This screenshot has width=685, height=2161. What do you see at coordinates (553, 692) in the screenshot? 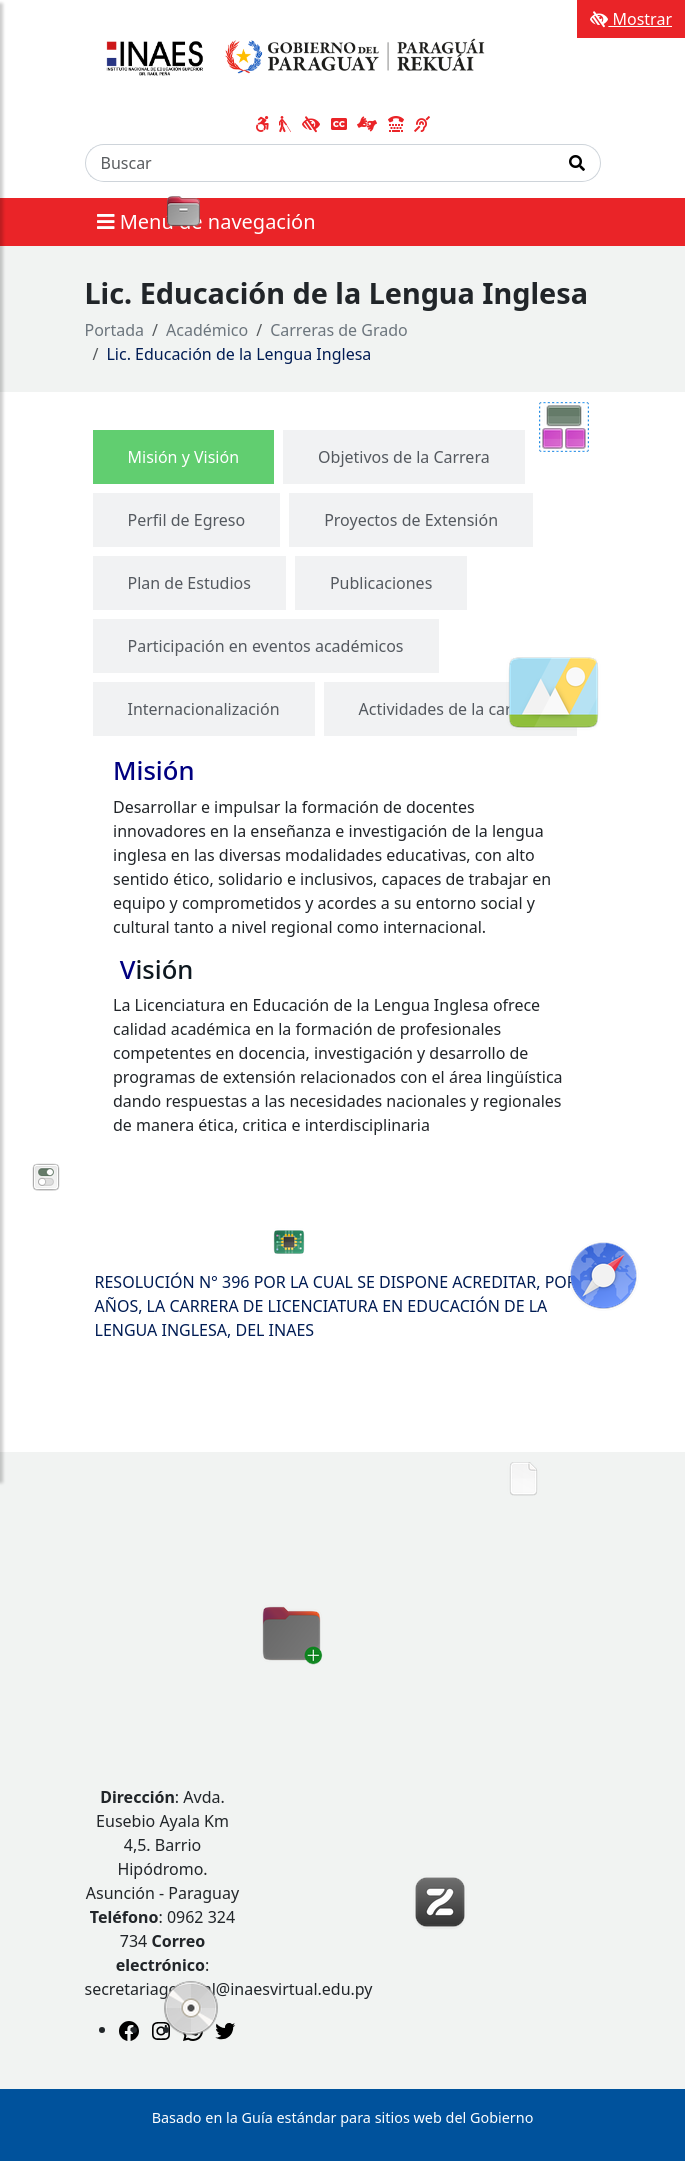
I see `open the photos app` at bounding box center [553, 692].